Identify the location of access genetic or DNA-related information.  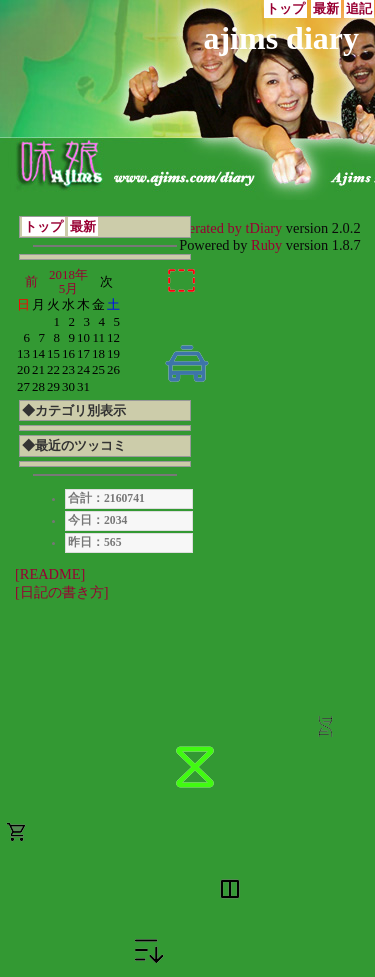
(325, 726).